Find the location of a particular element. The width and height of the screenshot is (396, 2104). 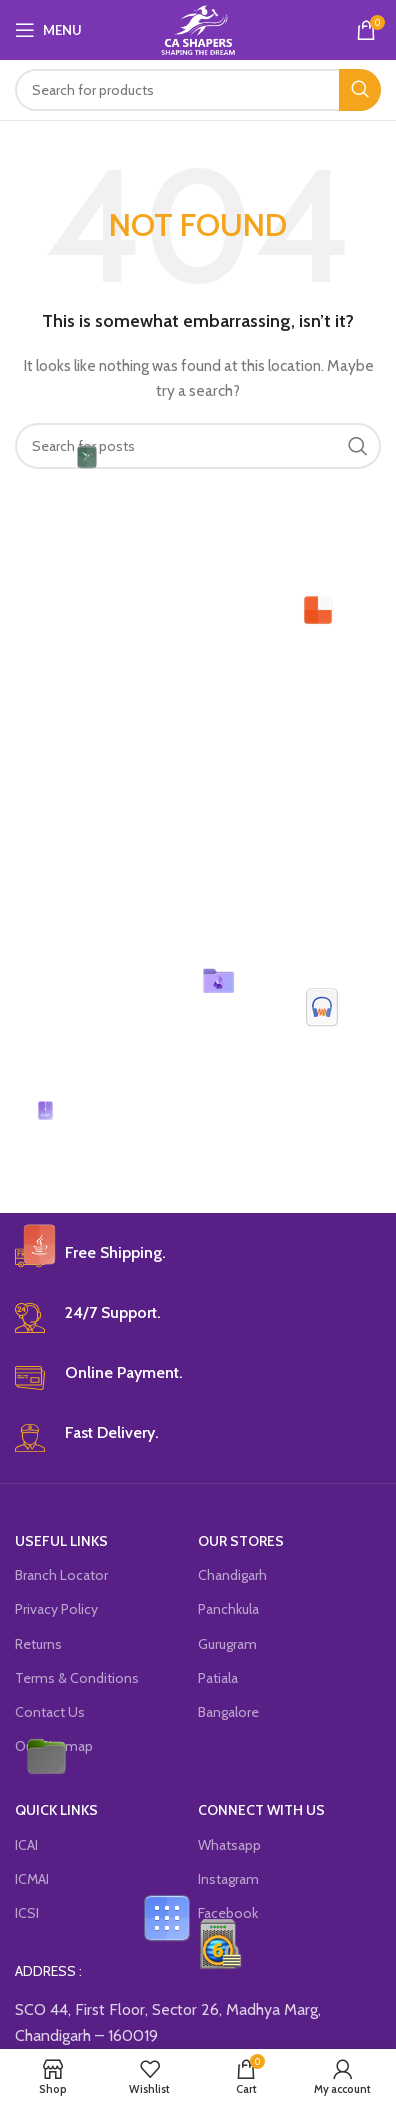

a compressed RAR archive file is located at coordinates (45, 1110).